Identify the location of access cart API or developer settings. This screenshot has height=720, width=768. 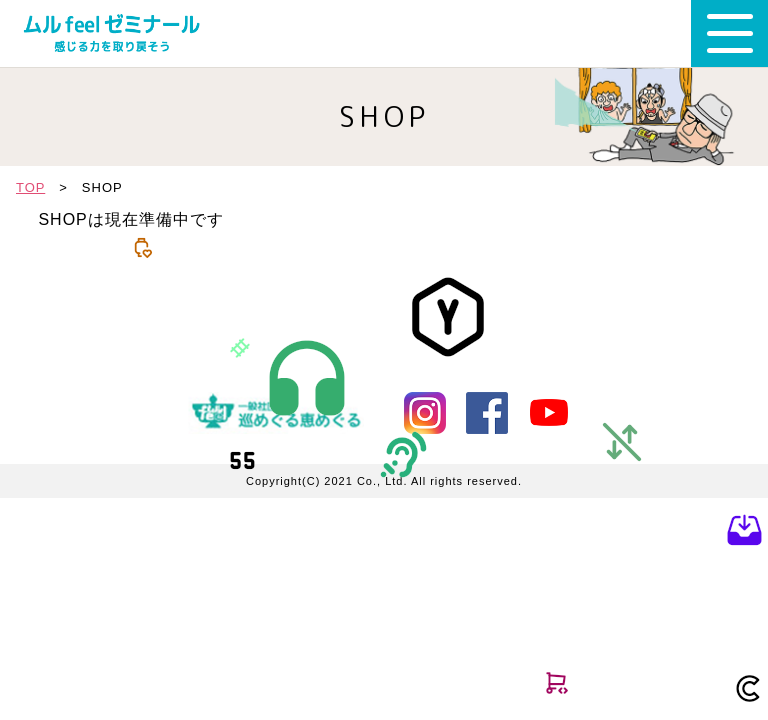
(556, 683).